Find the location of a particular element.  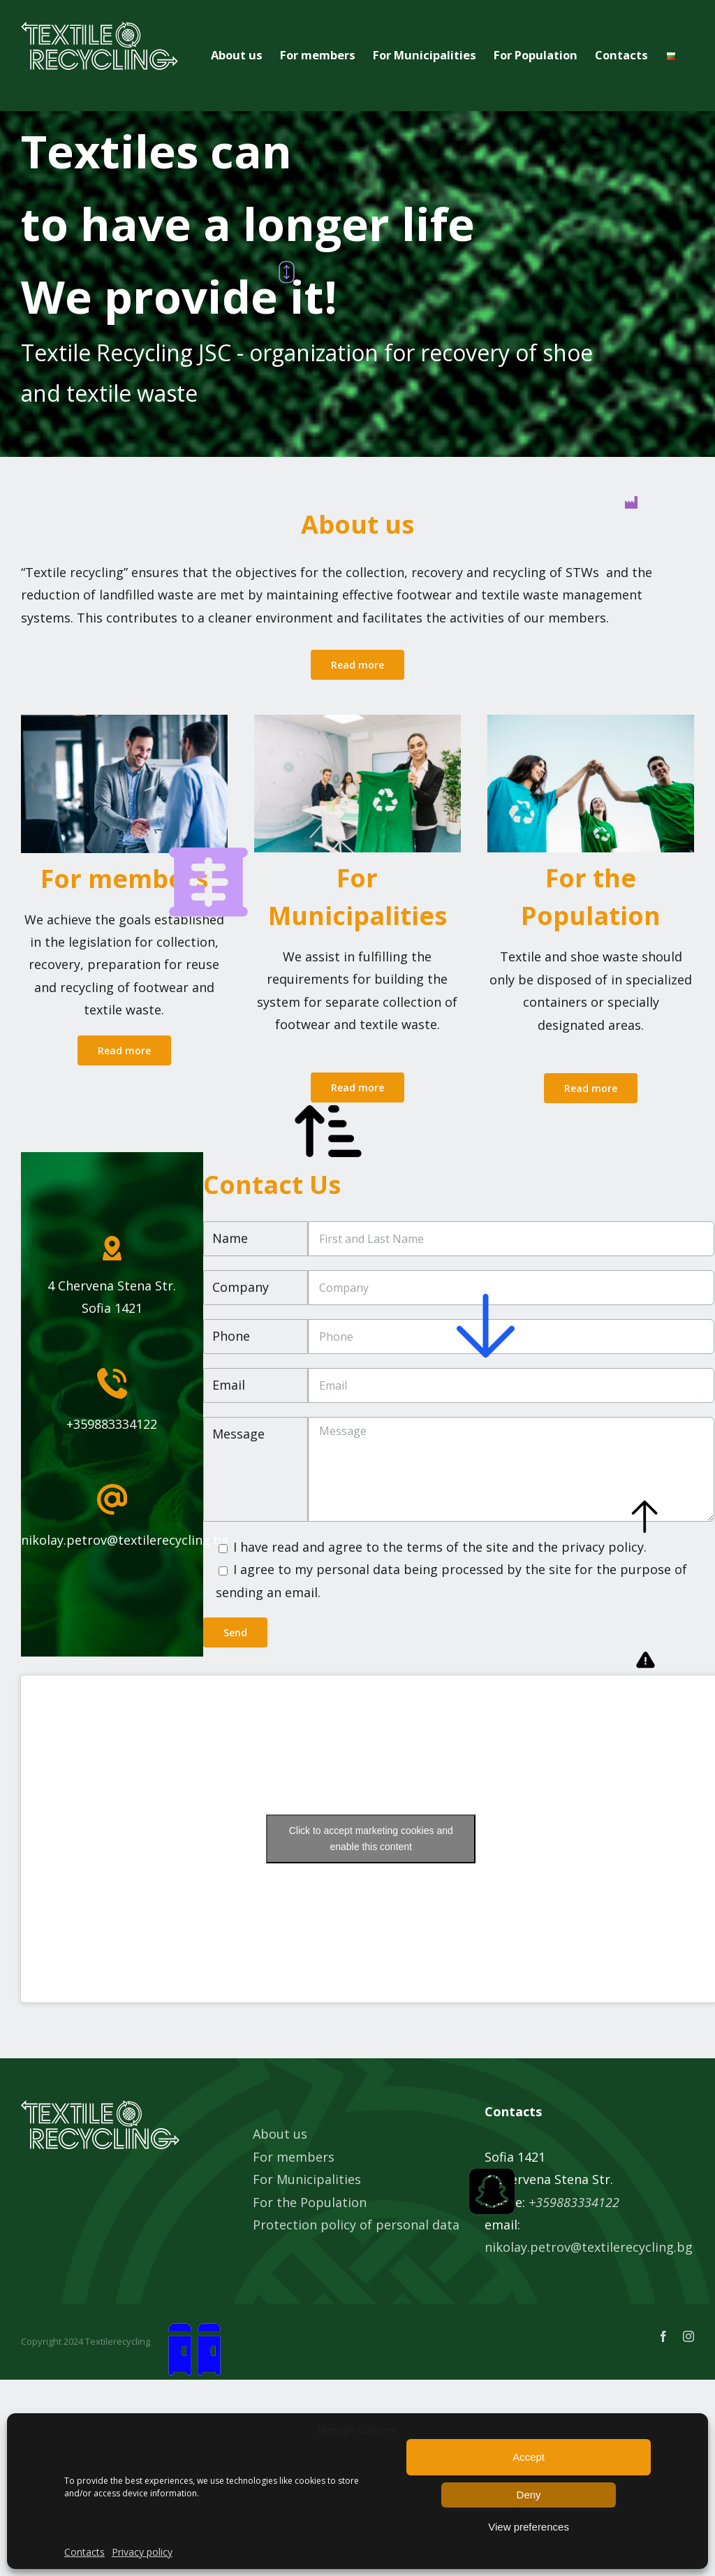

view x-ray or medical imaging results is located at coordinates (208, 882).